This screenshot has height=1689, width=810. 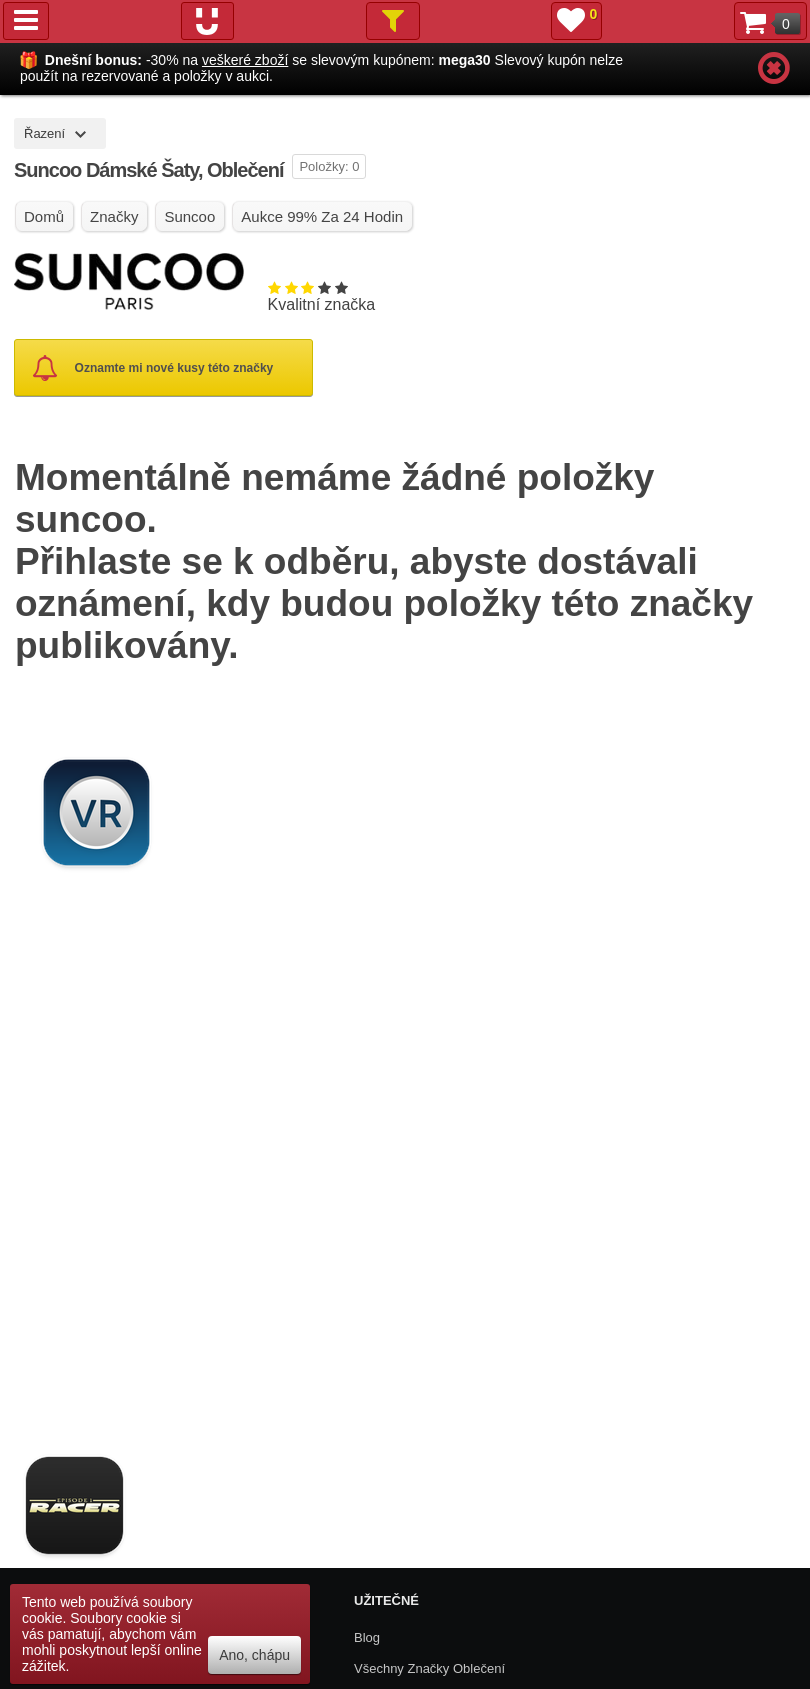 What do you see at coordinates (74, 1505) in the screenshot?
I see `launch star wars: episode i racer game` at bounding box center [74, 1505].